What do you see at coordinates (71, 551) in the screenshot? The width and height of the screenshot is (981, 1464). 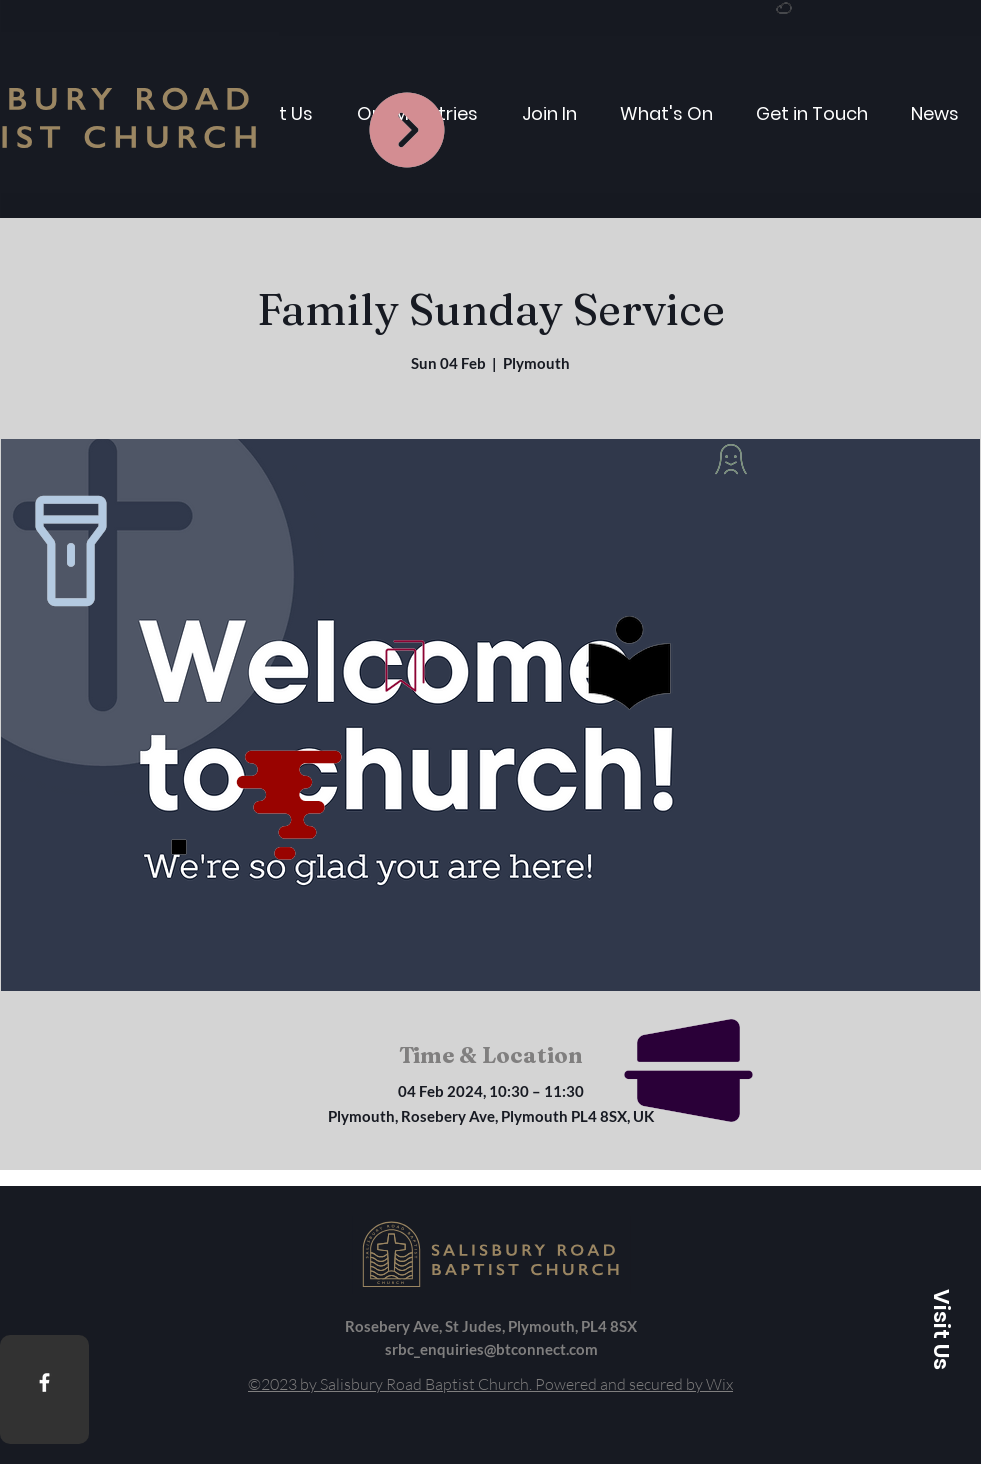 I see `toggle flashlight on or off` at bounding box center [71, 551].